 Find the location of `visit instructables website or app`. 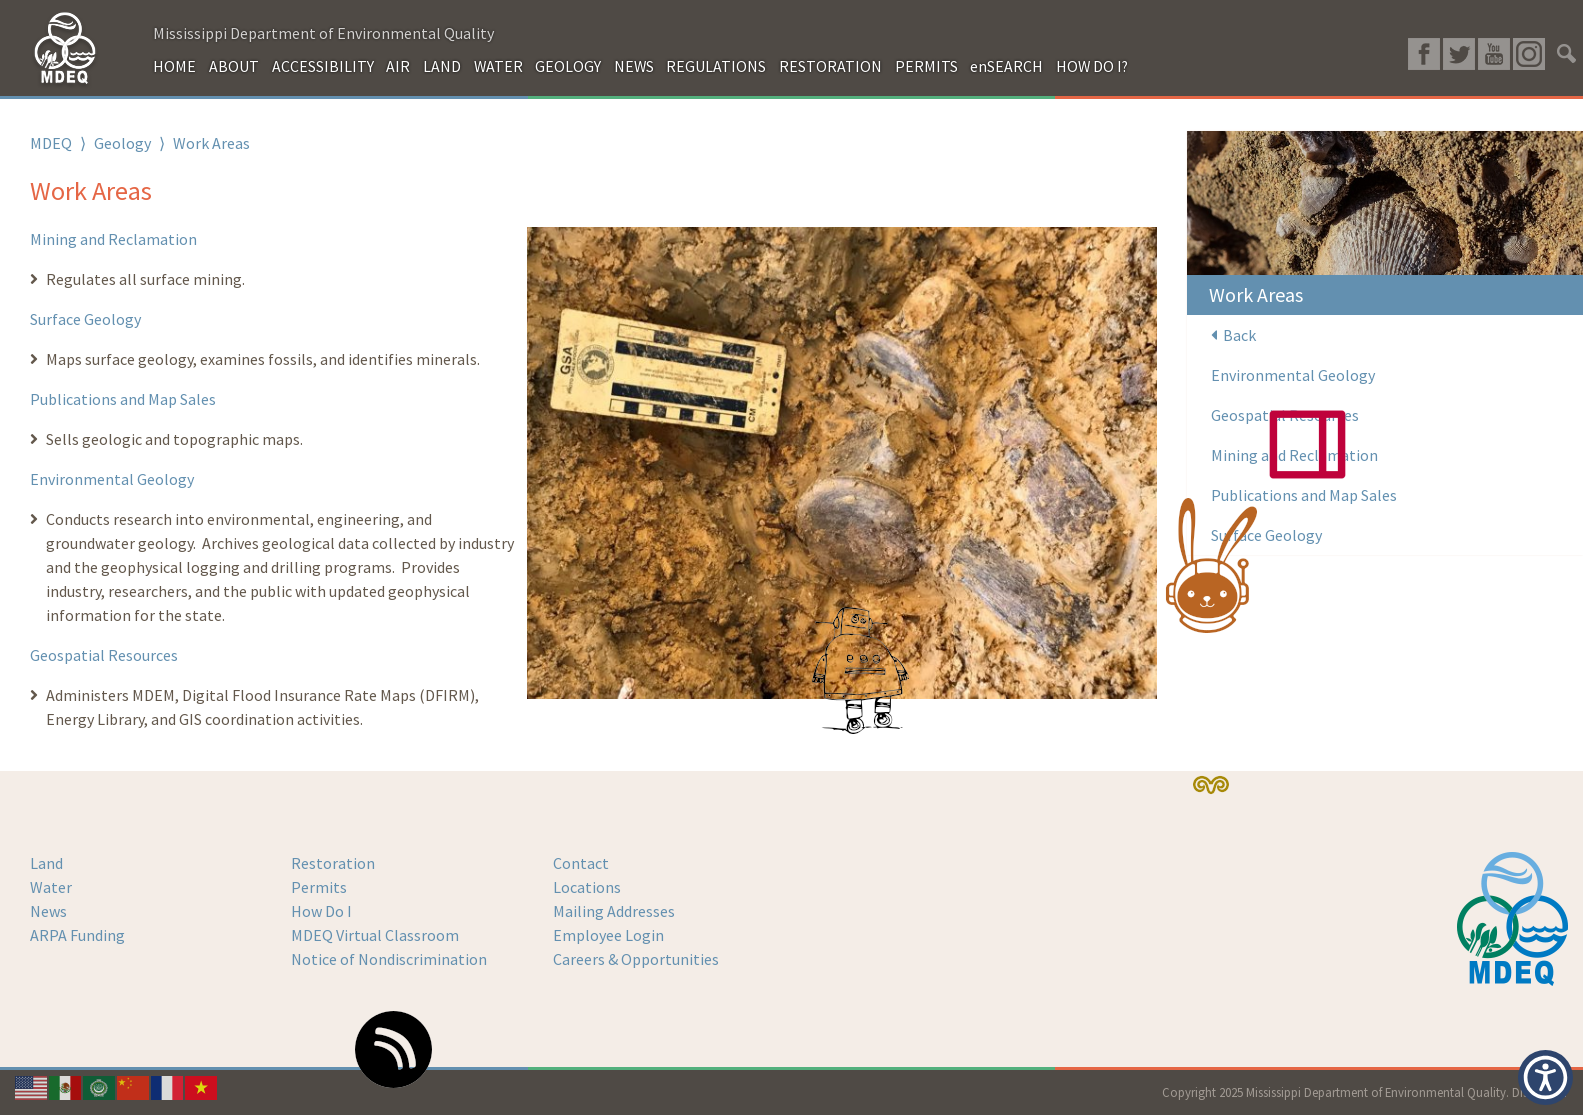

visit instructables website or app is located at coordinates (860, 670).